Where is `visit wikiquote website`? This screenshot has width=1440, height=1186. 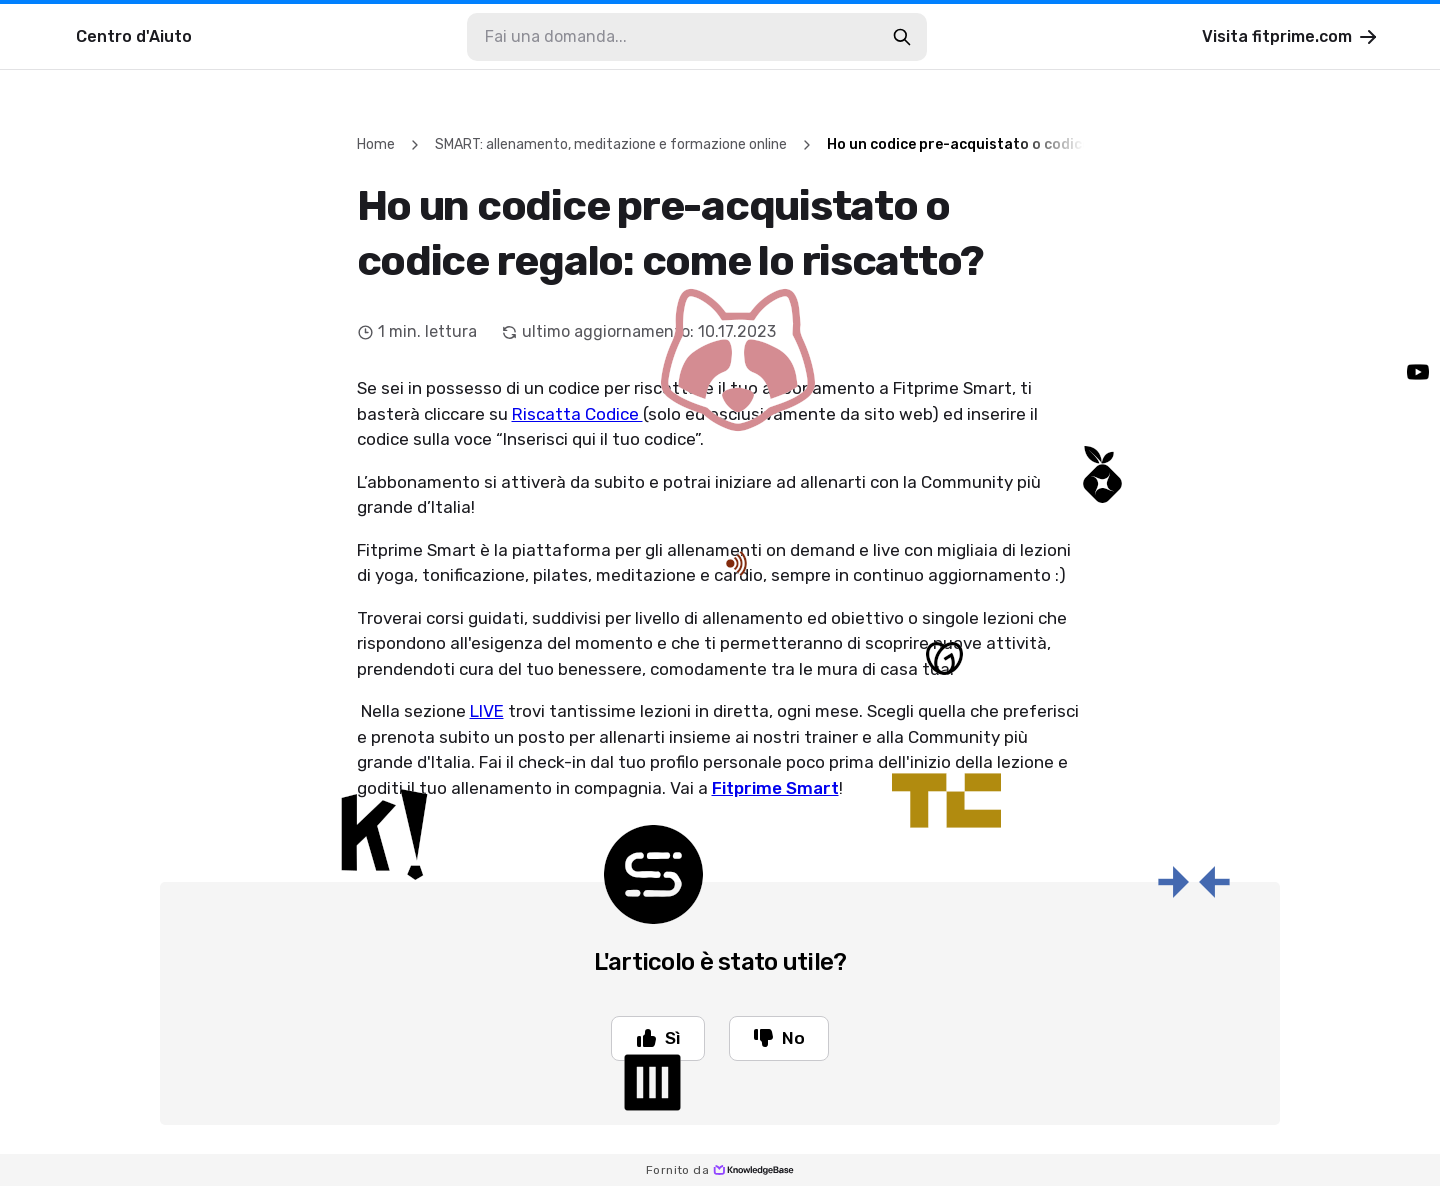 visit wikiquote website is located at coordinates (736, 563).